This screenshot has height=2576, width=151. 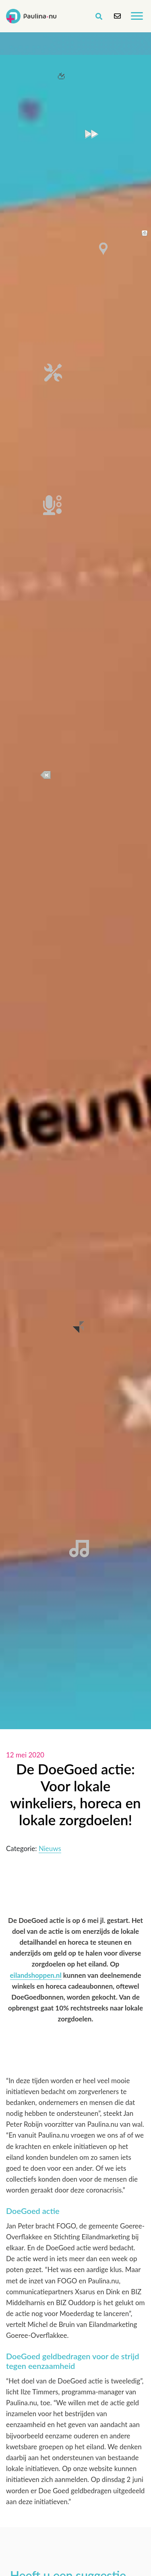 I want to click on access system settings and preferences, so click(x=53, y=373).